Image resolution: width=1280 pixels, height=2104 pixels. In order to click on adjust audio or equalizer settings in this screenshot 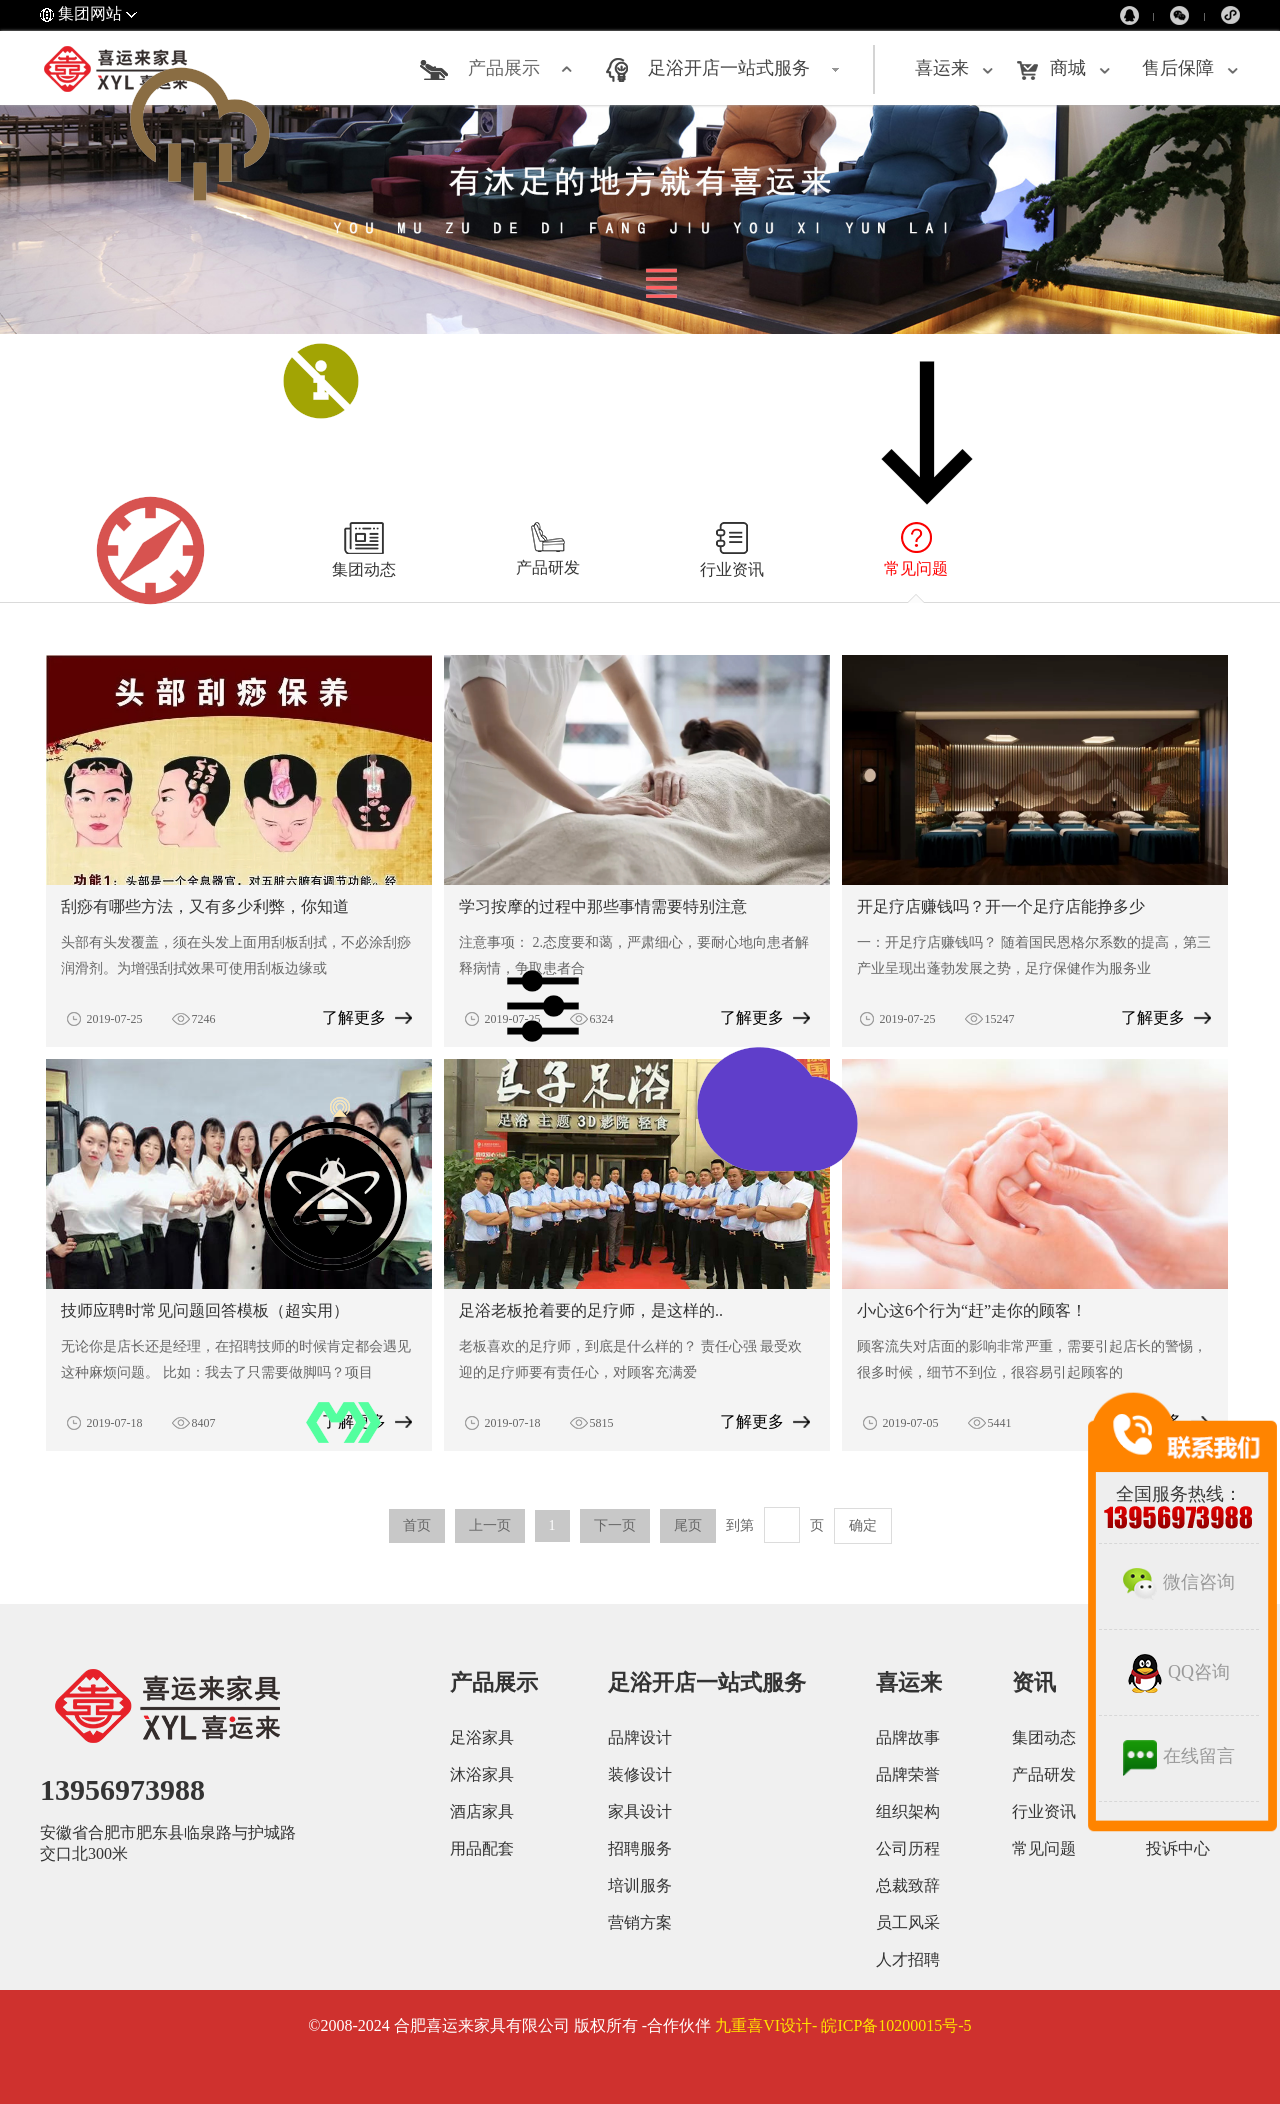, I will do `click(543, 1006)`.